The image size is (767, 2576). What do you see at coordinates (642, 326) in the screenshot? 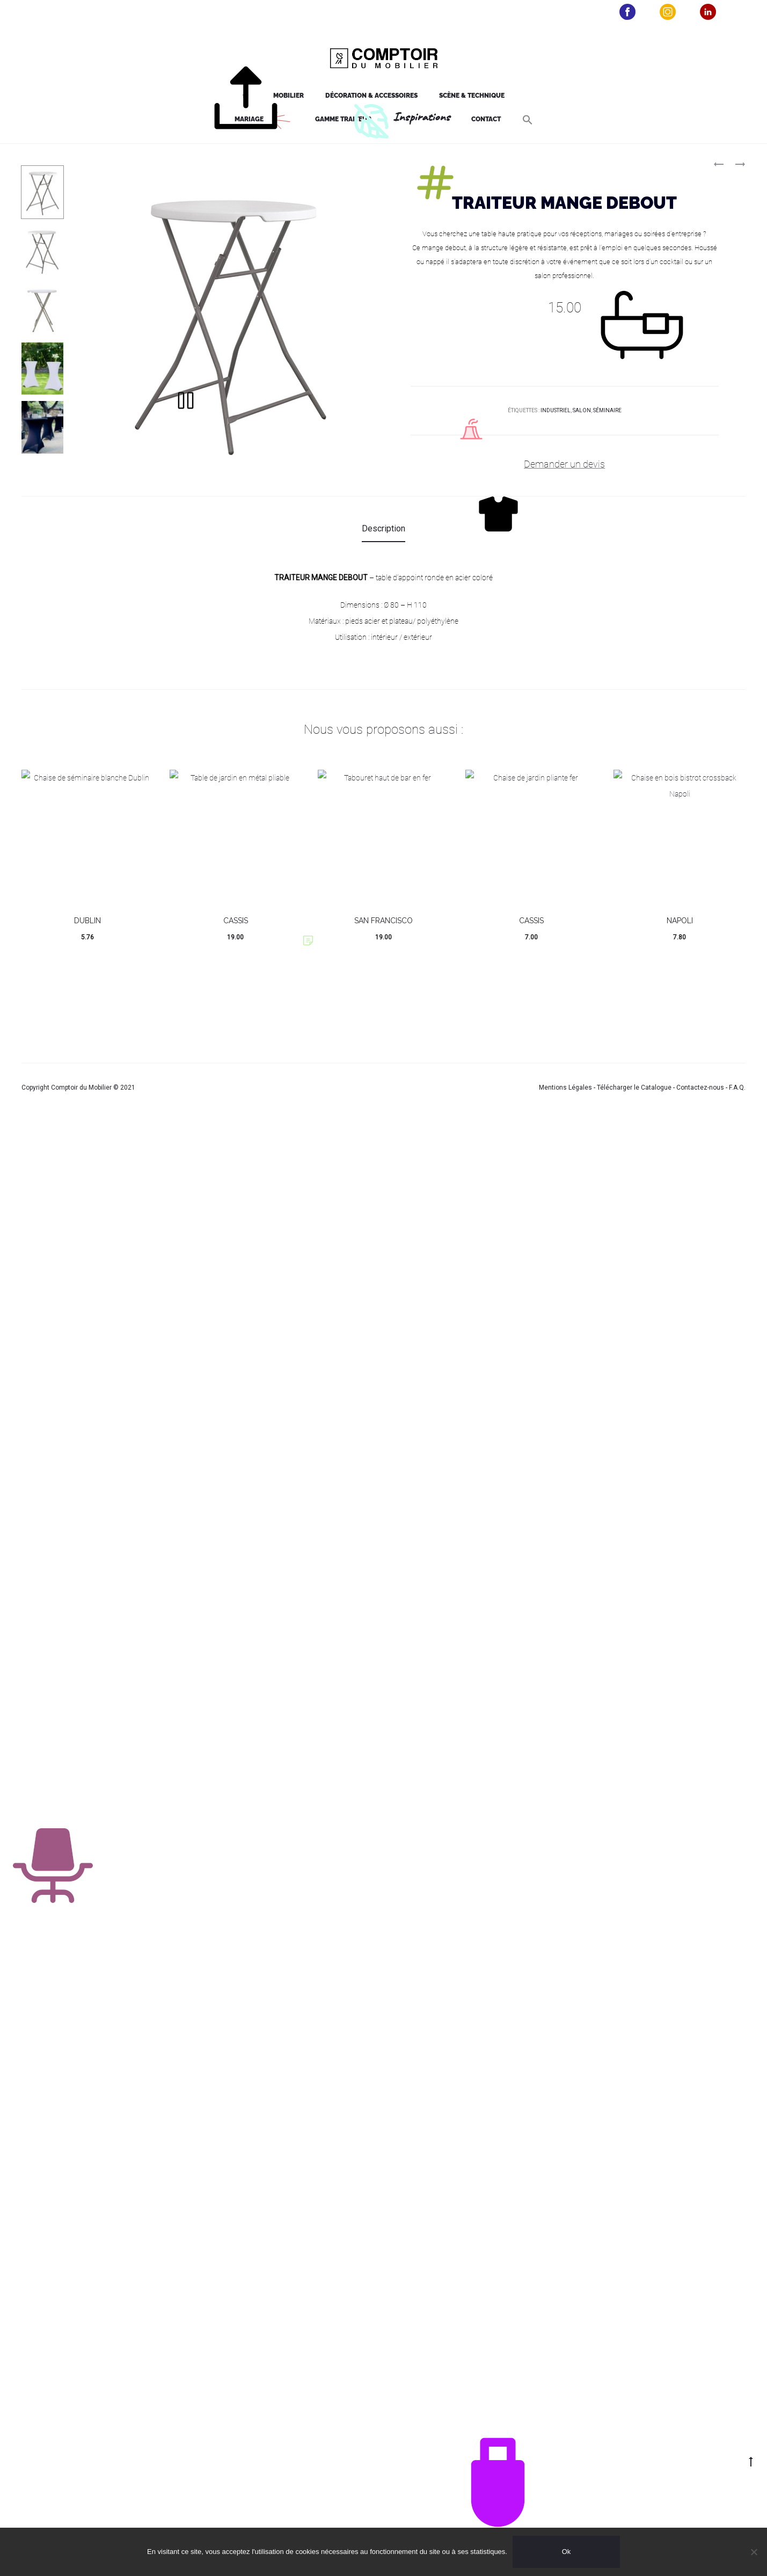
I see `indicates bathroom amenities available` at bounding box center [642, 326].